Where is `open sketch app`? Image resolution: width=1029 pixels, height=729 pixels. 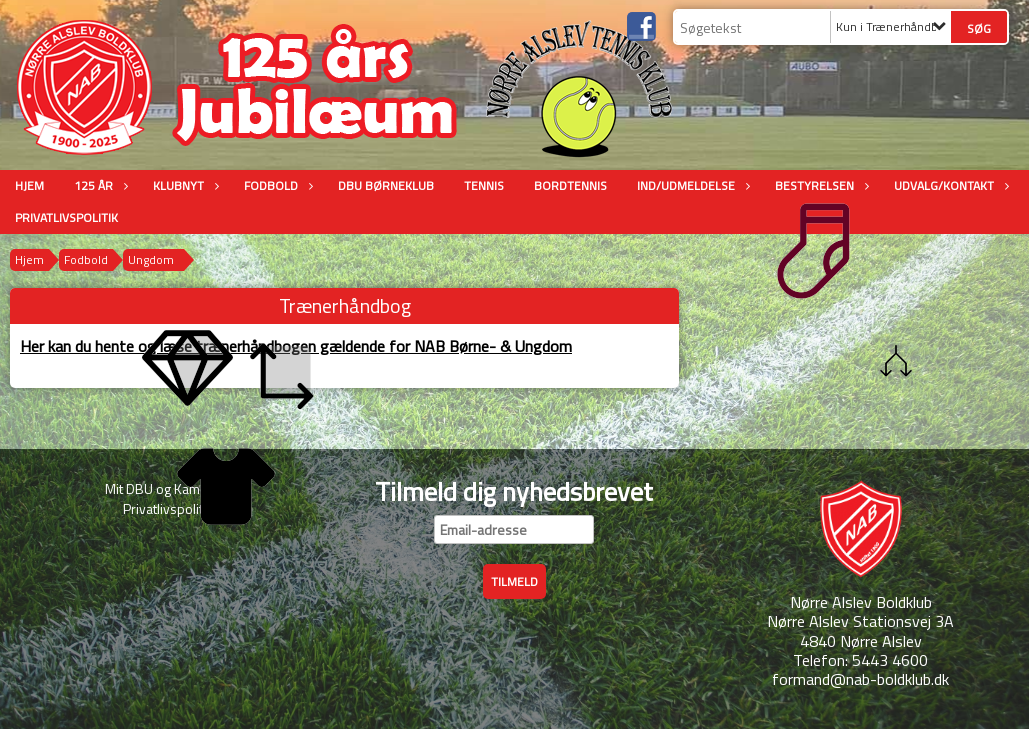
open sketch app is located at coordinates (187, 366).